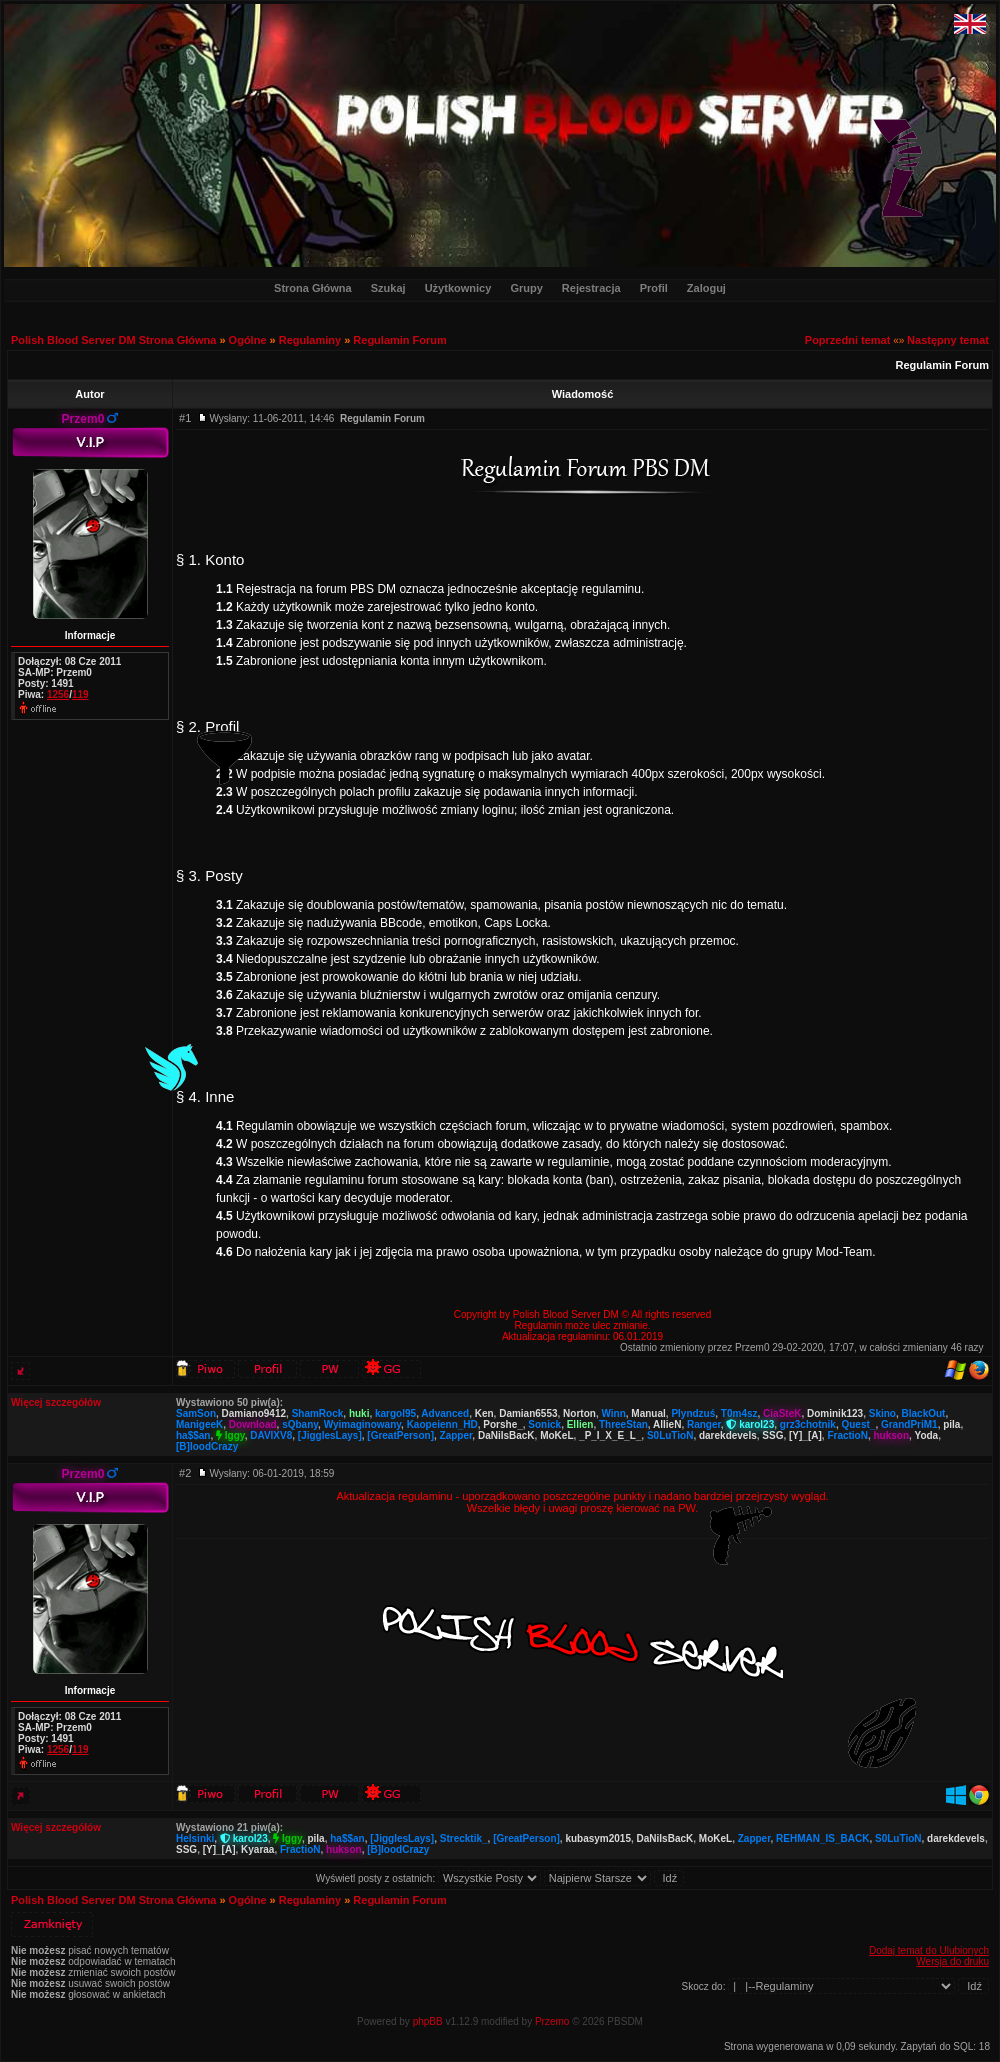  Describe the element at coordinates (882, 1733) in the screenshot. I see `indicates almond or tree nut allergen warning` at that location.